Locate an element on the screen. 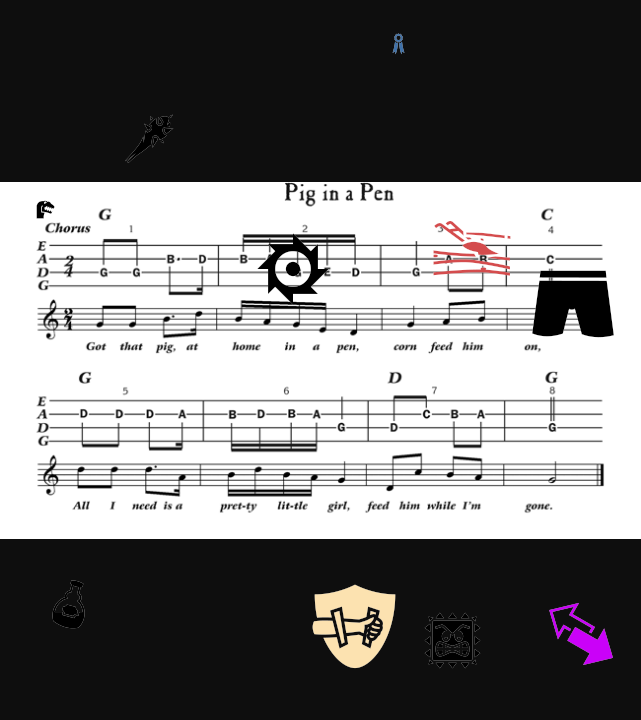 This screenshot has width=641, height=720. farming or agriculture tool indicator is located at coordinates (472, 237).